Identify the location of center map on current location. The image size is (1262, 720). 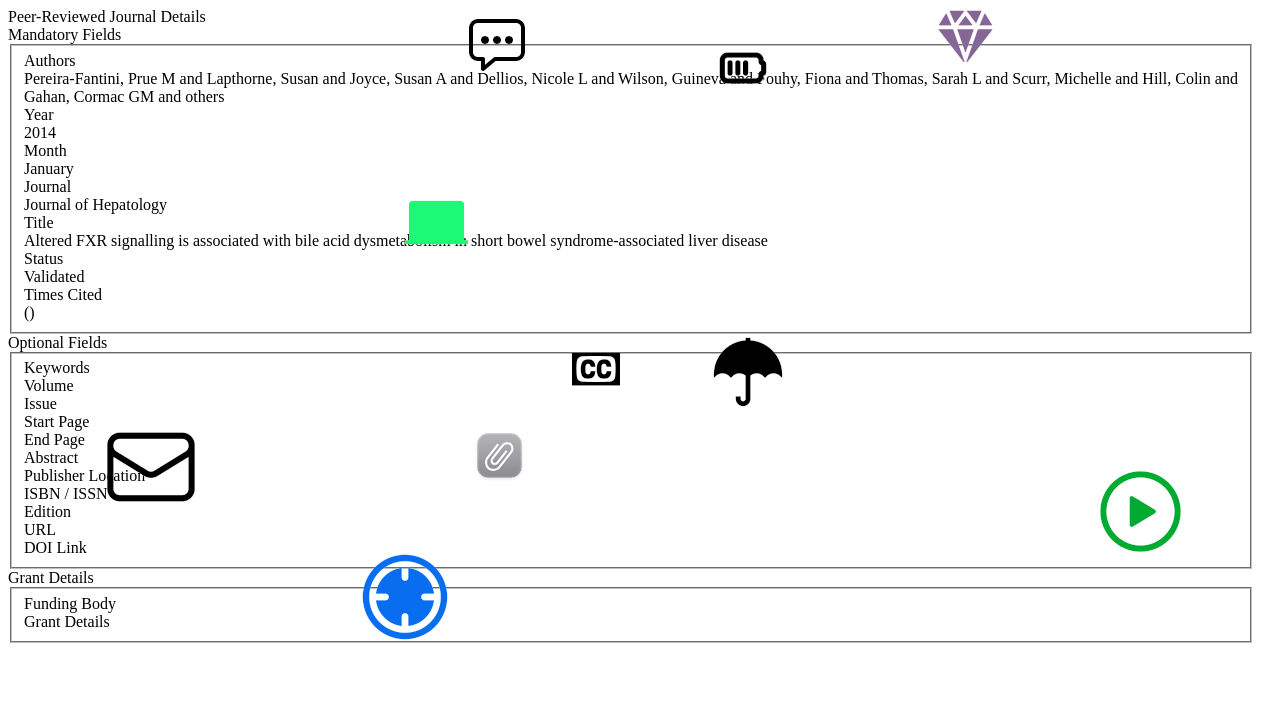
(405, 597).